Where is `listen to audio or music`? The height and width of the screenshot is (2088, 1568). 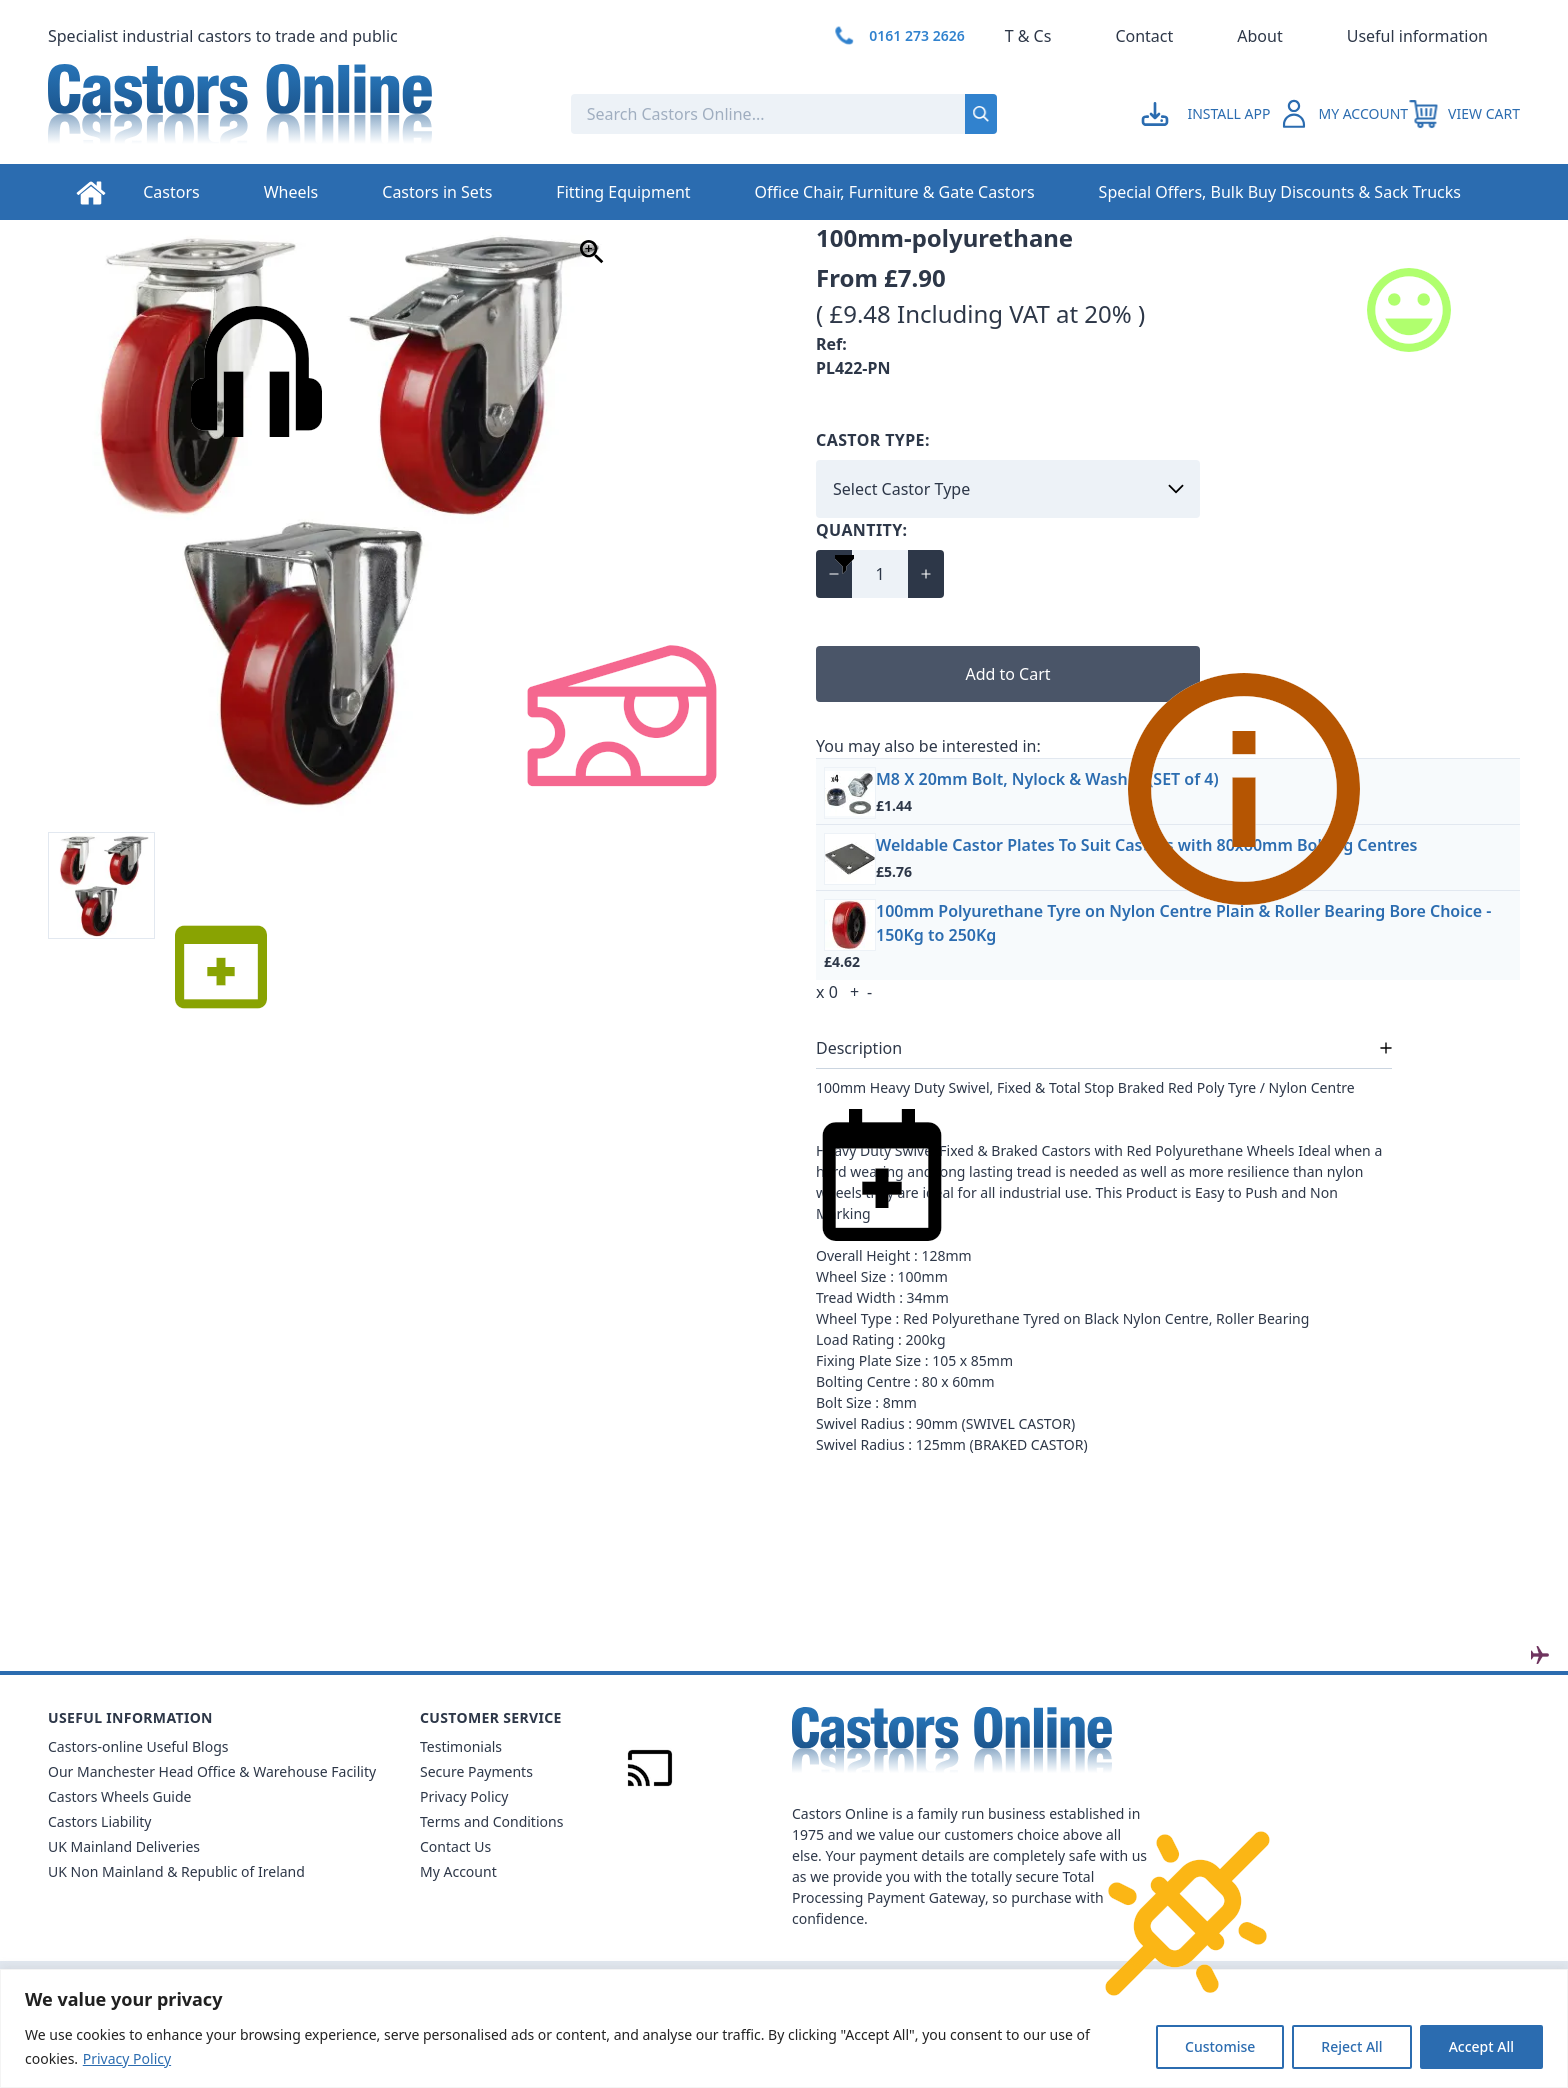 listen to audio or music is located at coordinates (256, 371).